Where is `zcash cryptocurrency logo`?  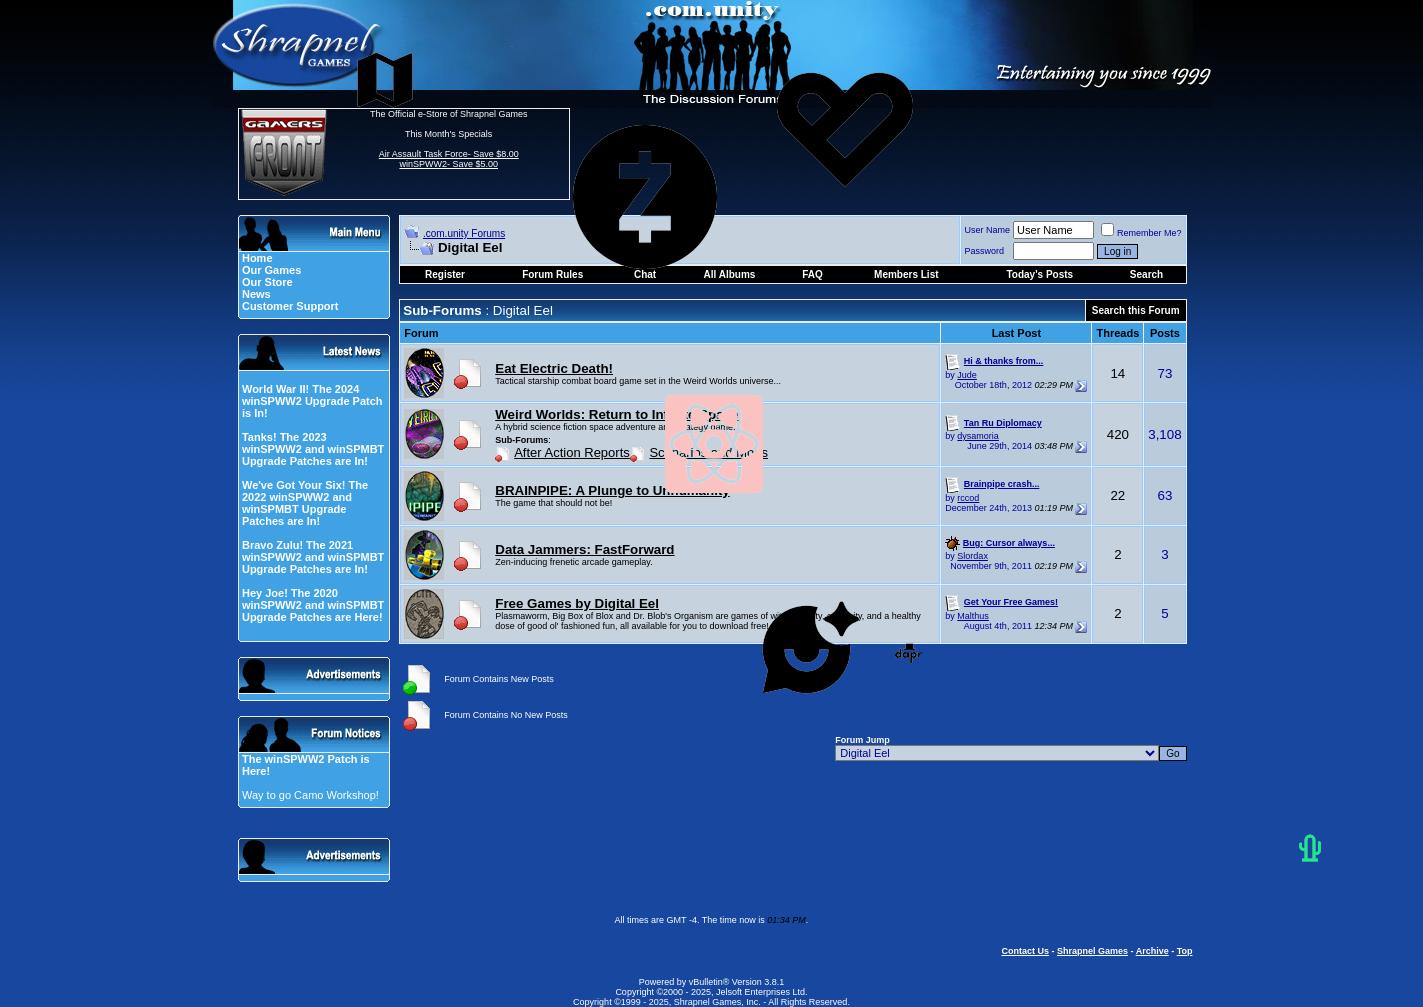 zcash cryptocurrency logo is located at coordinates (645, 197).